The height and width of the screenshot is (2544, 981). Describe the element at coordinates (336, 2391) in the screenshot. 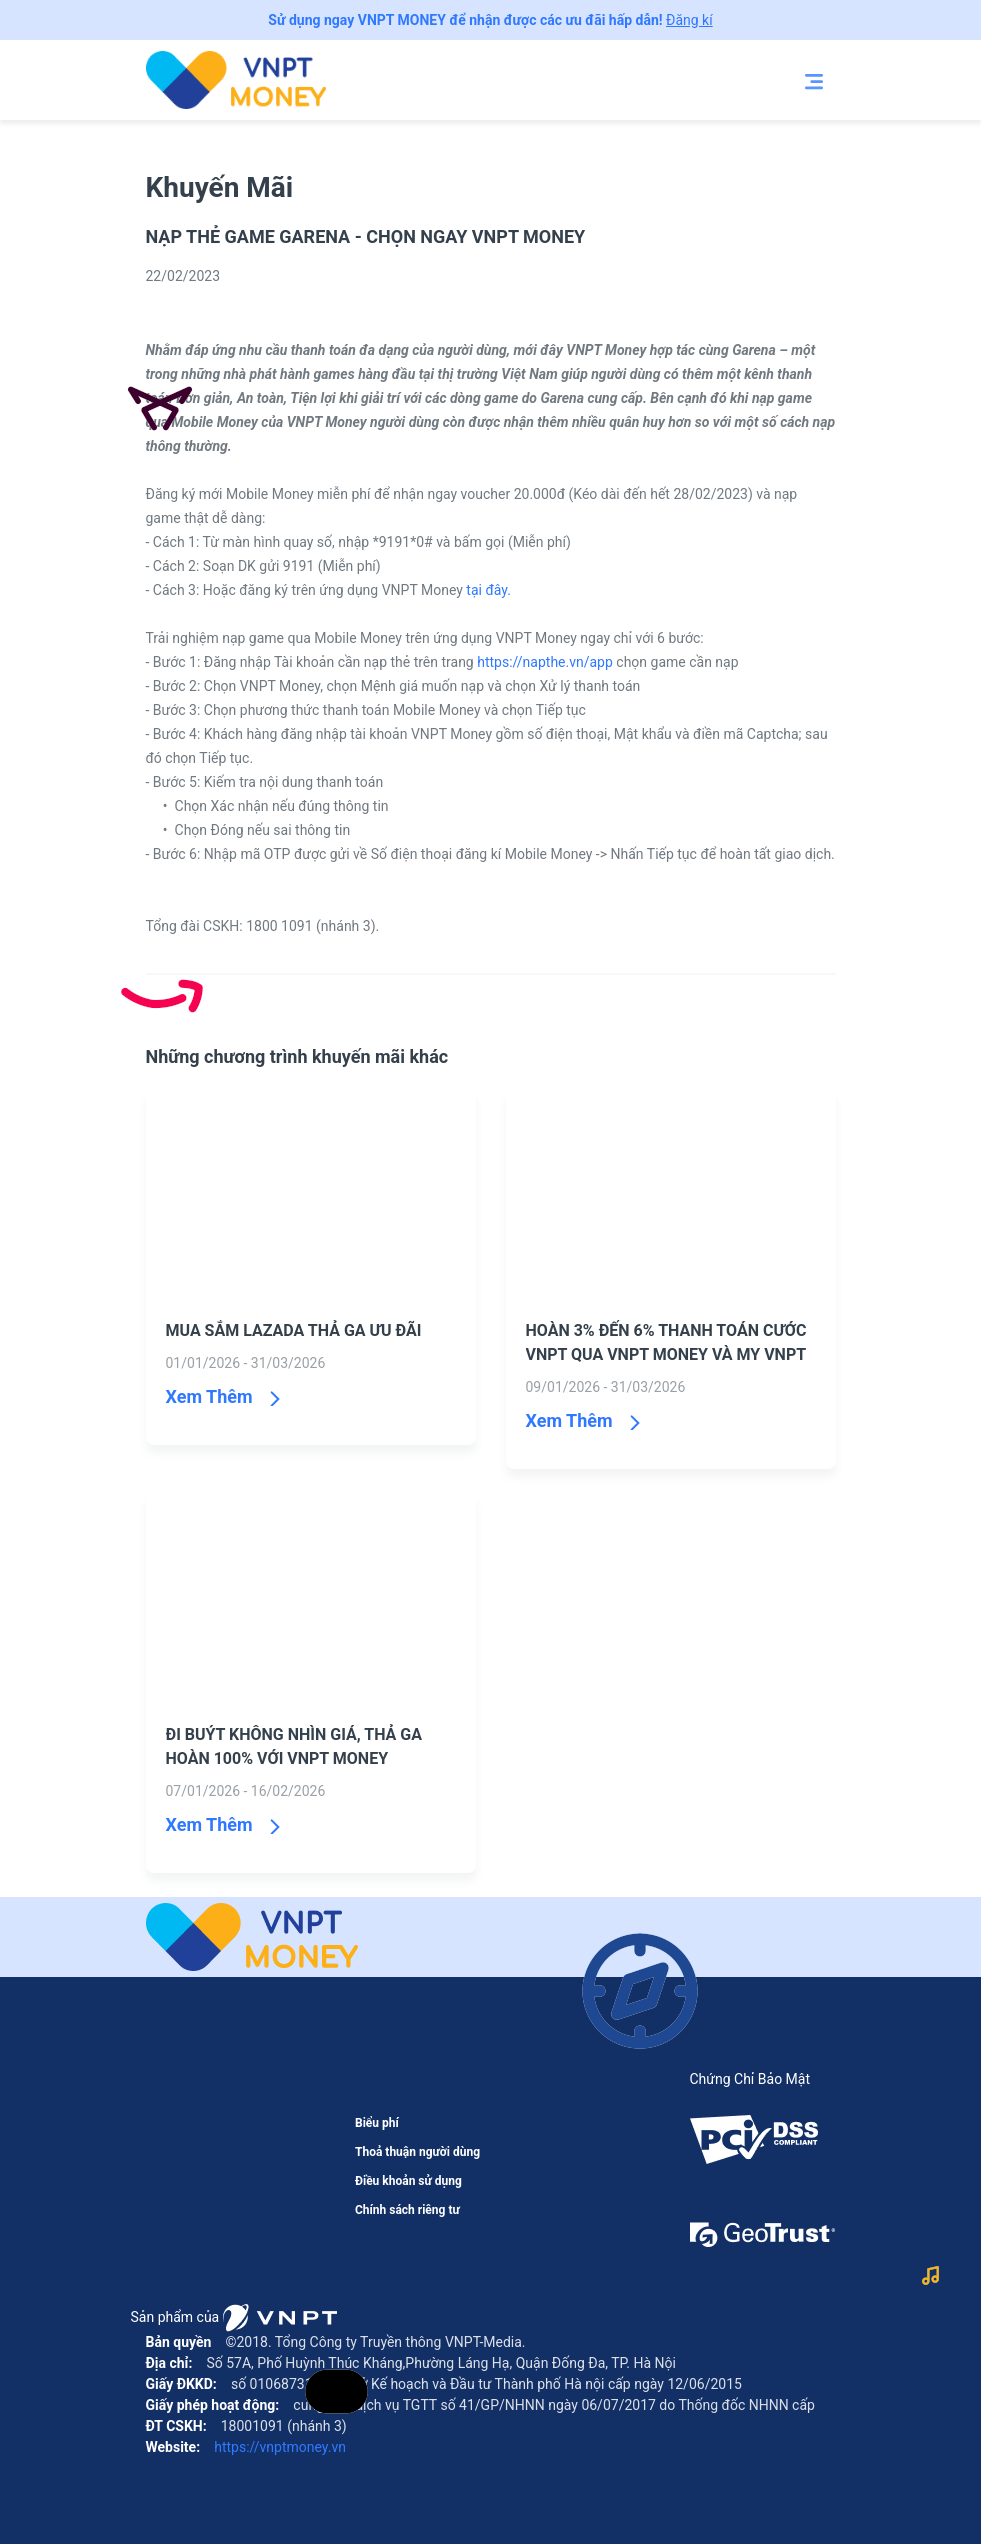

I see `access medication or pharmacy features` at that location.